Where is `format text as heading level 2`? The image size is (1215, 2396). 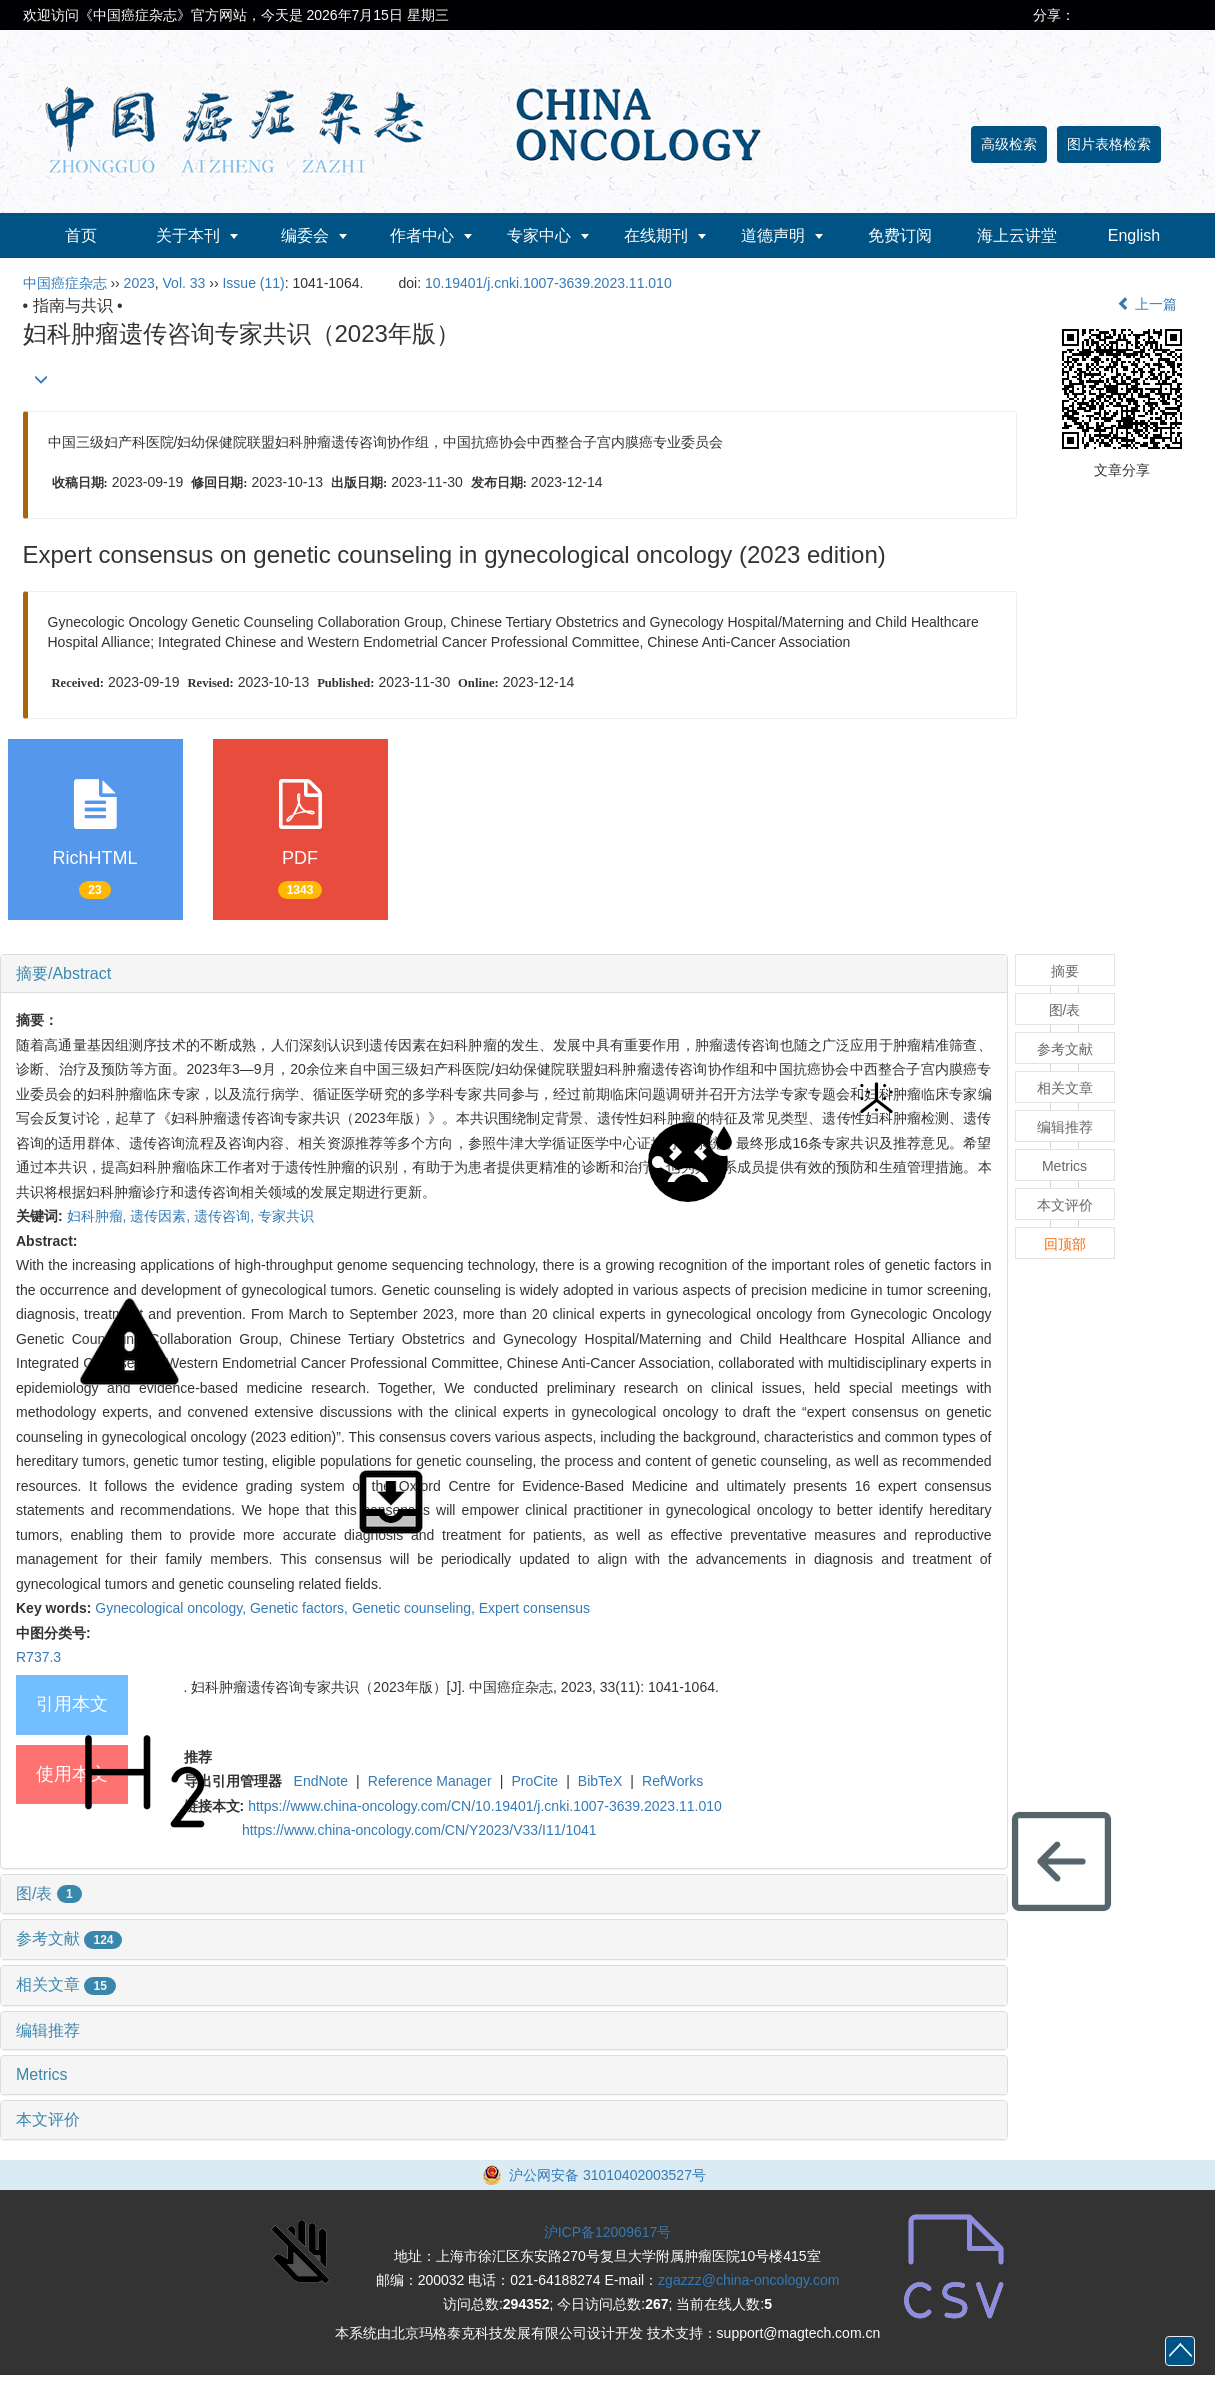 format text as heading level 2 is located at coordinates (138, 1779).